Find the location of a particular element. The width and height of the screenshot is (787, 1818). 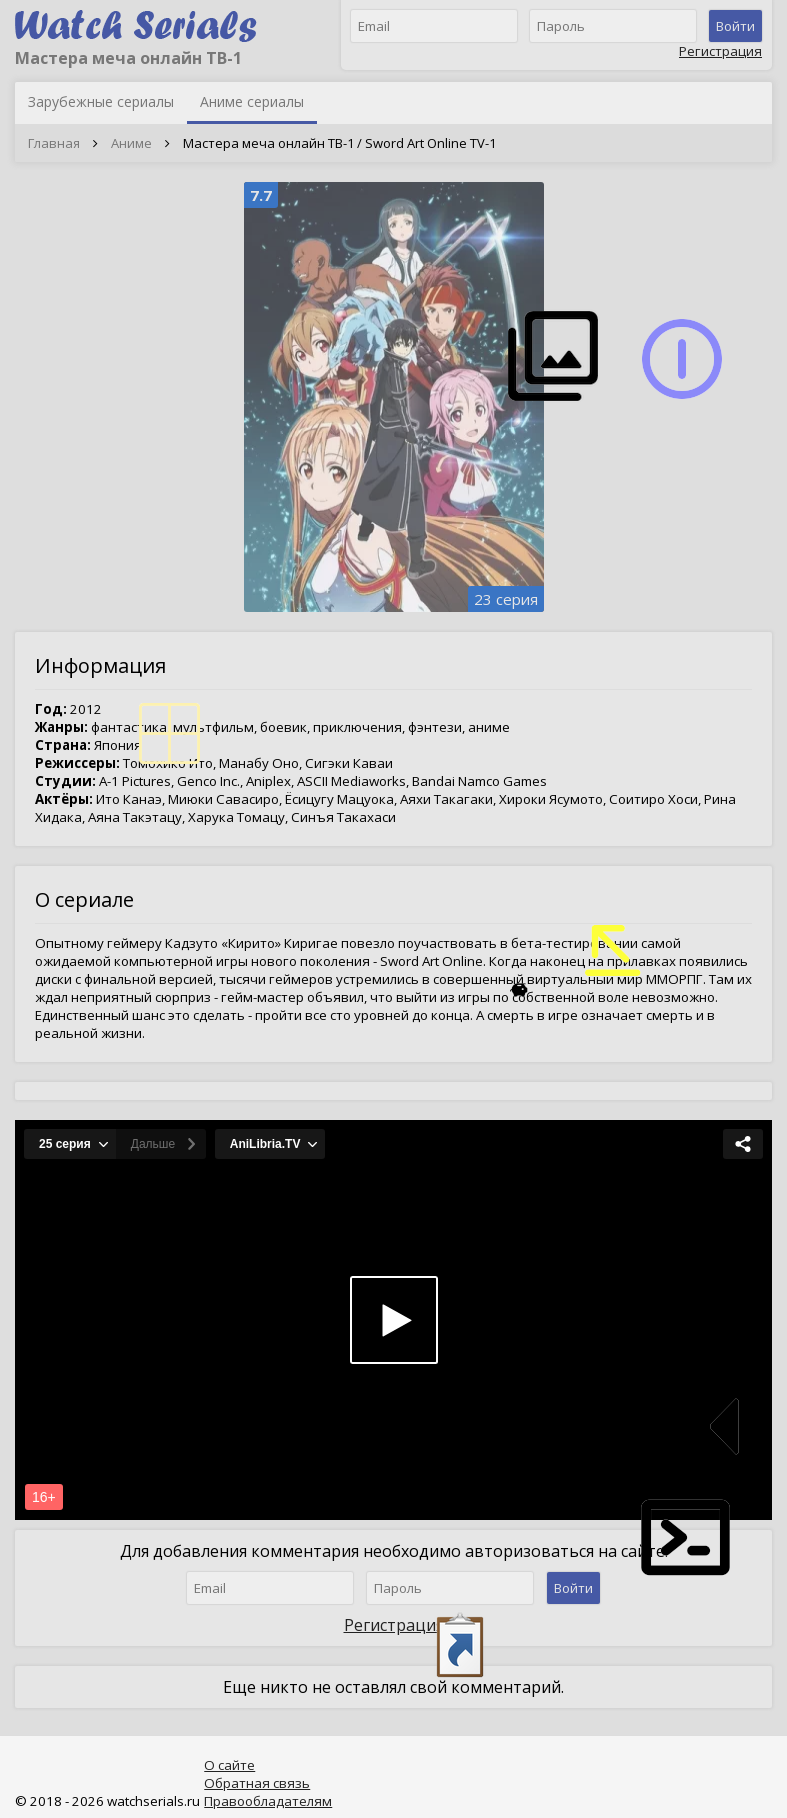

filter or sort images in a gallery is located at coordinates (553, 356).